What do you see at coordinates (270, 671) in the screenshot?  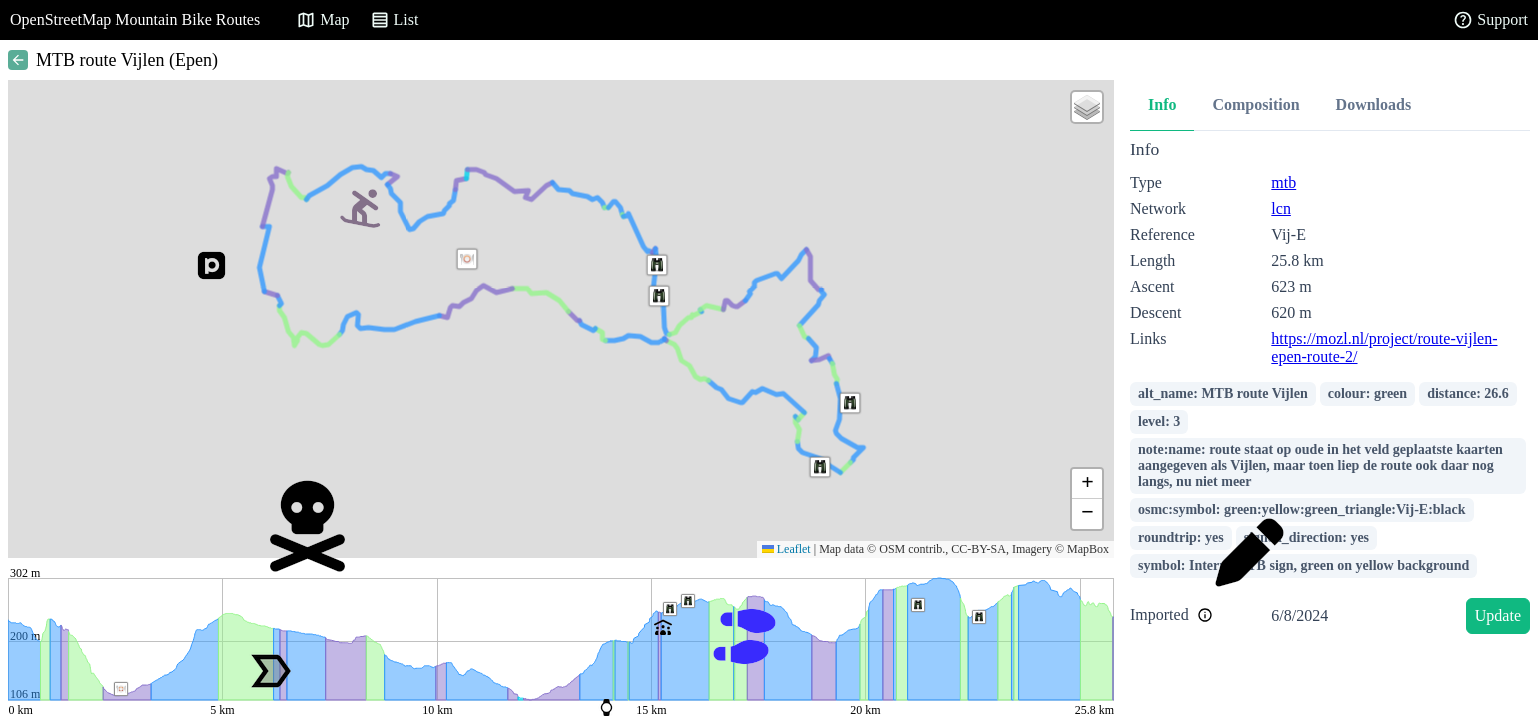 I see `mark as important or priority` at bounding box center [270, 671].